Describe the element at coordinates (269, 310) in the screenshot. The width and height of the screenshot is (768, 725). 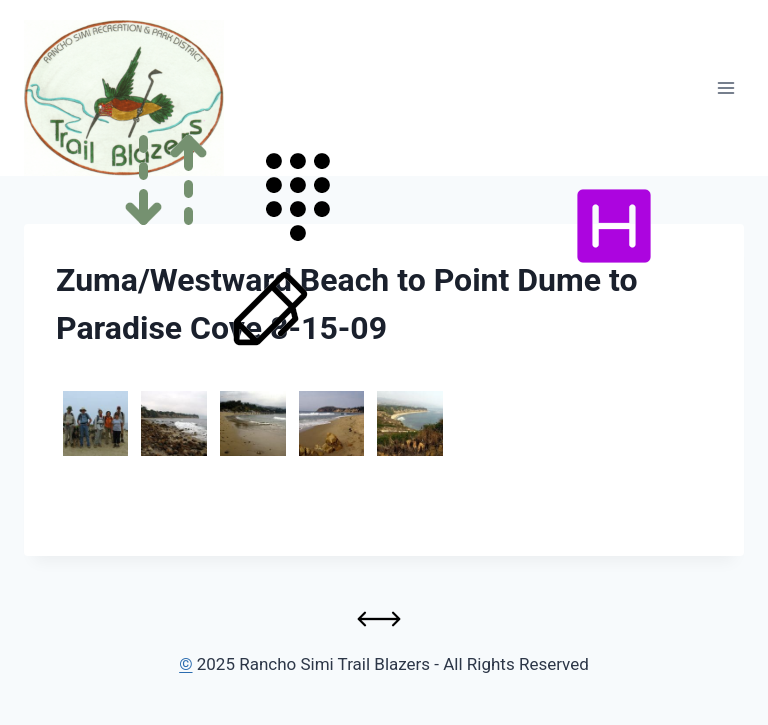
I see `edit or modify content` at that location.